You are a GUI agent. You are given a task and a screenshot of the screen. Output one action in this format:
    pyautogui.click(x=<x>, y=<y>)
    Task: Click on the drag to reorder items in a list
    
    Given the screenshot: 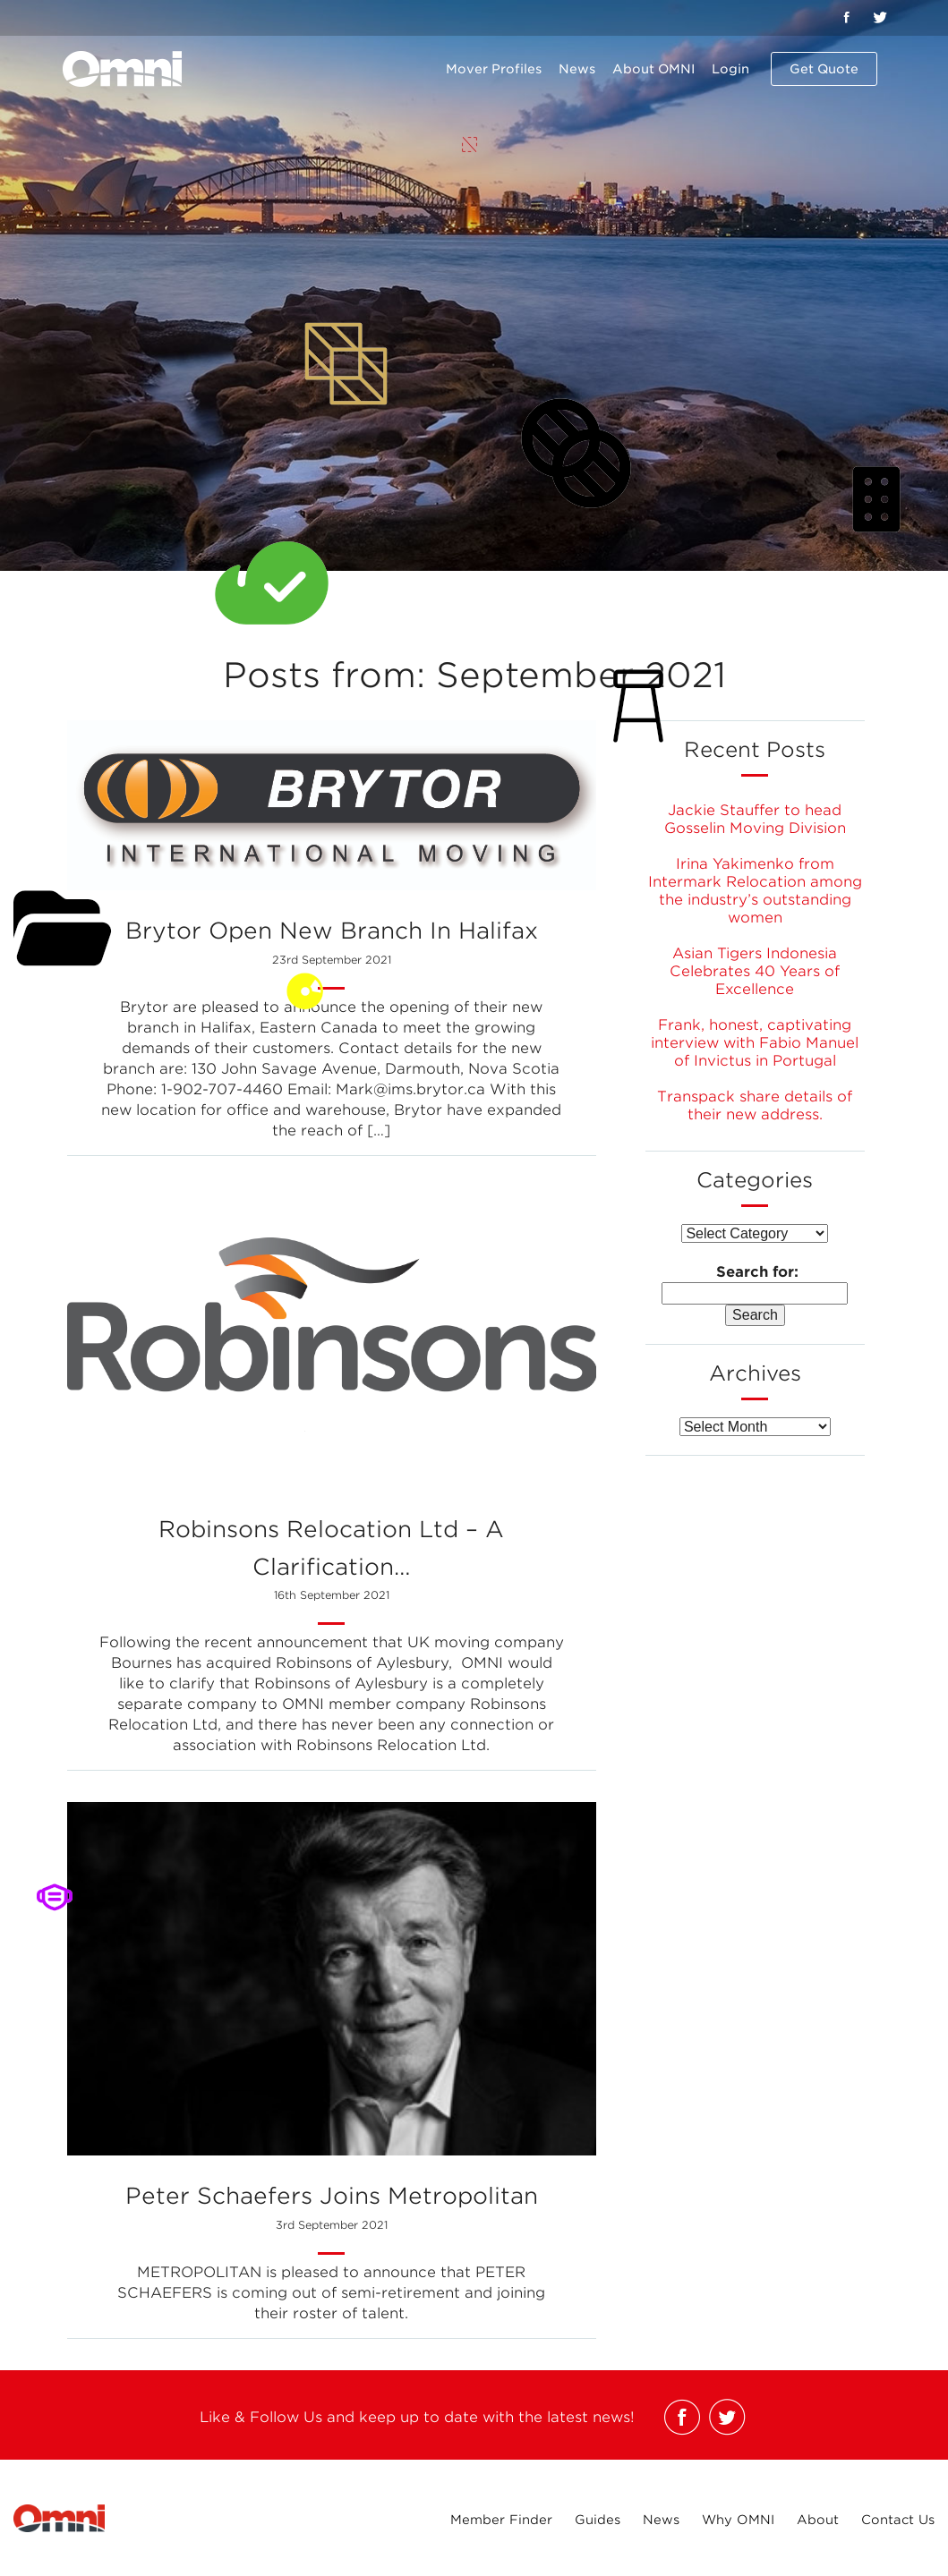 What is the action you would take?
    pyautogui.click(x=876, y=499)
    